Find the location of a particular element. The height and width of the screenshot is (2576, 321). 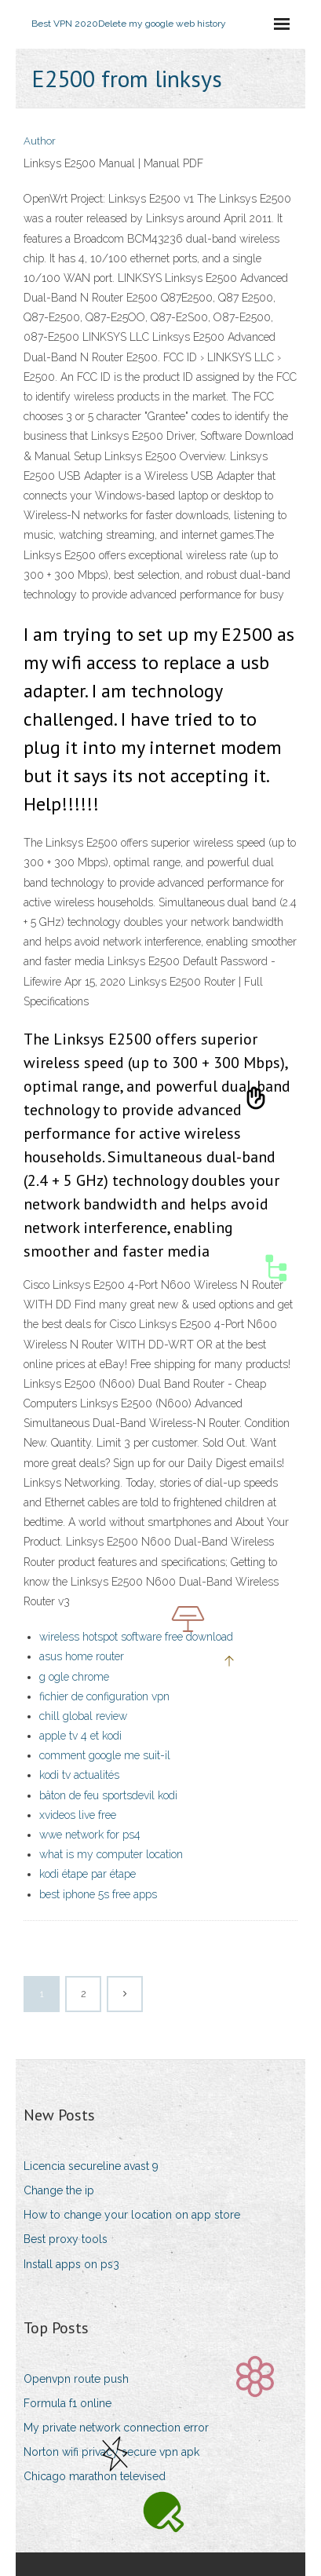

access presentation mode is located at coordinates (188, 1619).